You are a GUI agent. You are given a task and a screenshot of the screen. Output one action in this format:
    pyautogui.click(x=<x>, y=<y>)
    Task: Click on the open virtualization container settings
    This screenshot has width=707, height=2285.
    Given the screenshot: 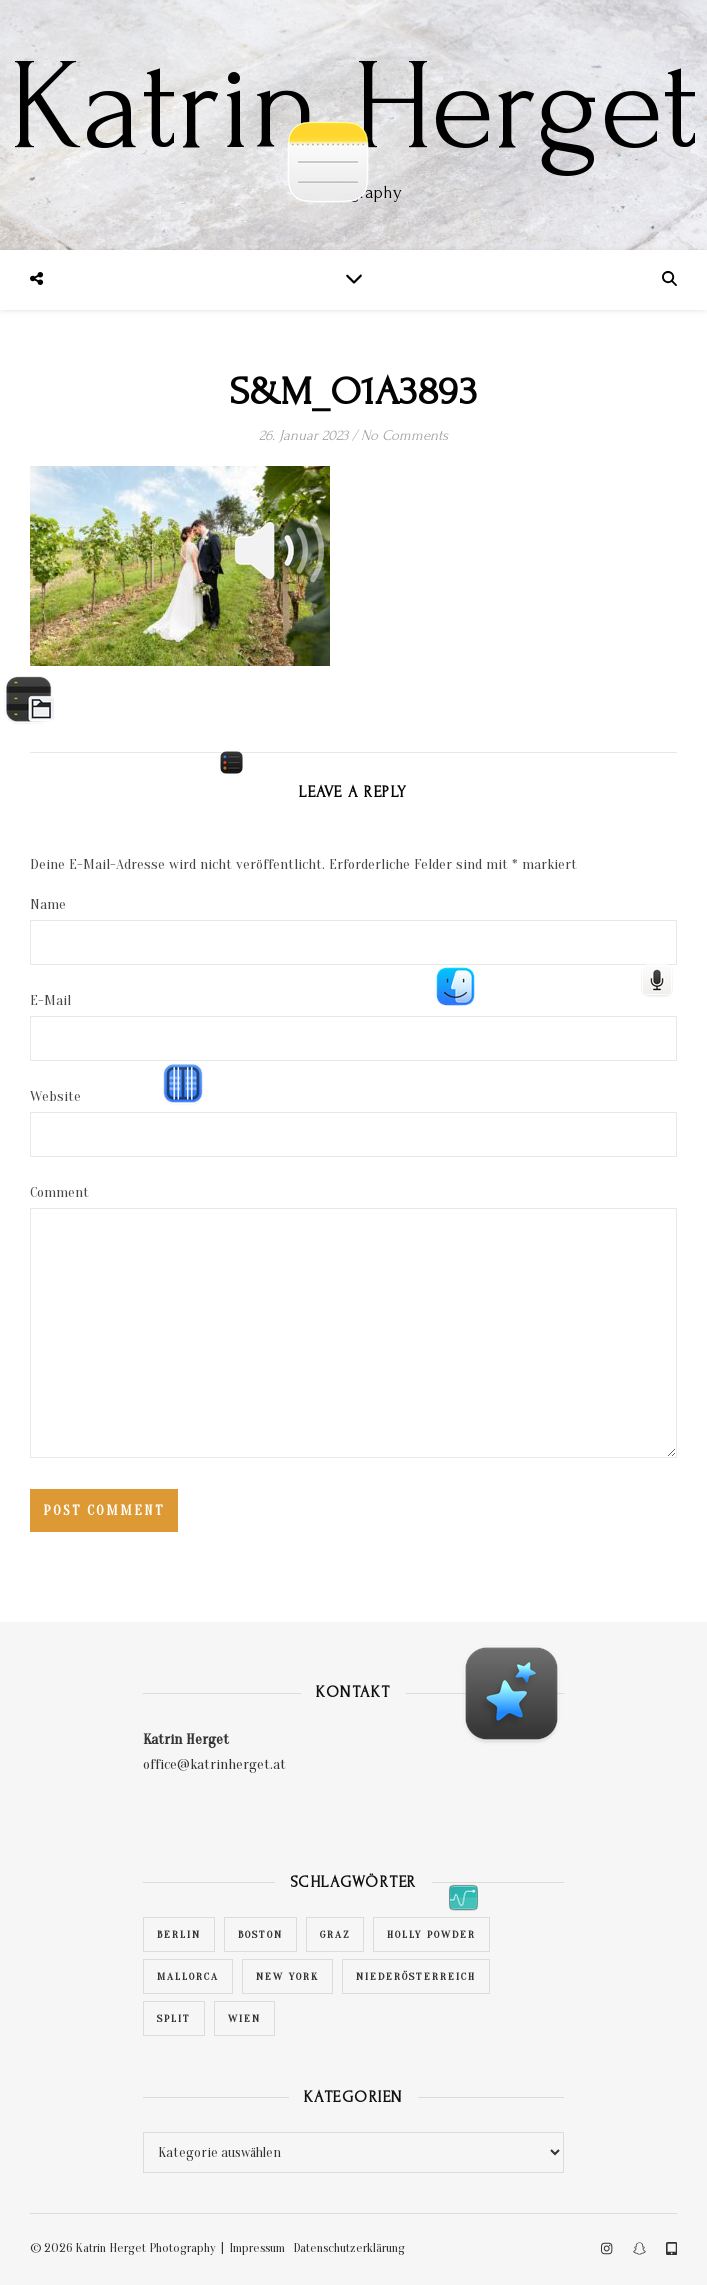 What is the action you would take?
    pyautogui.click(x=183, y=1084)
    